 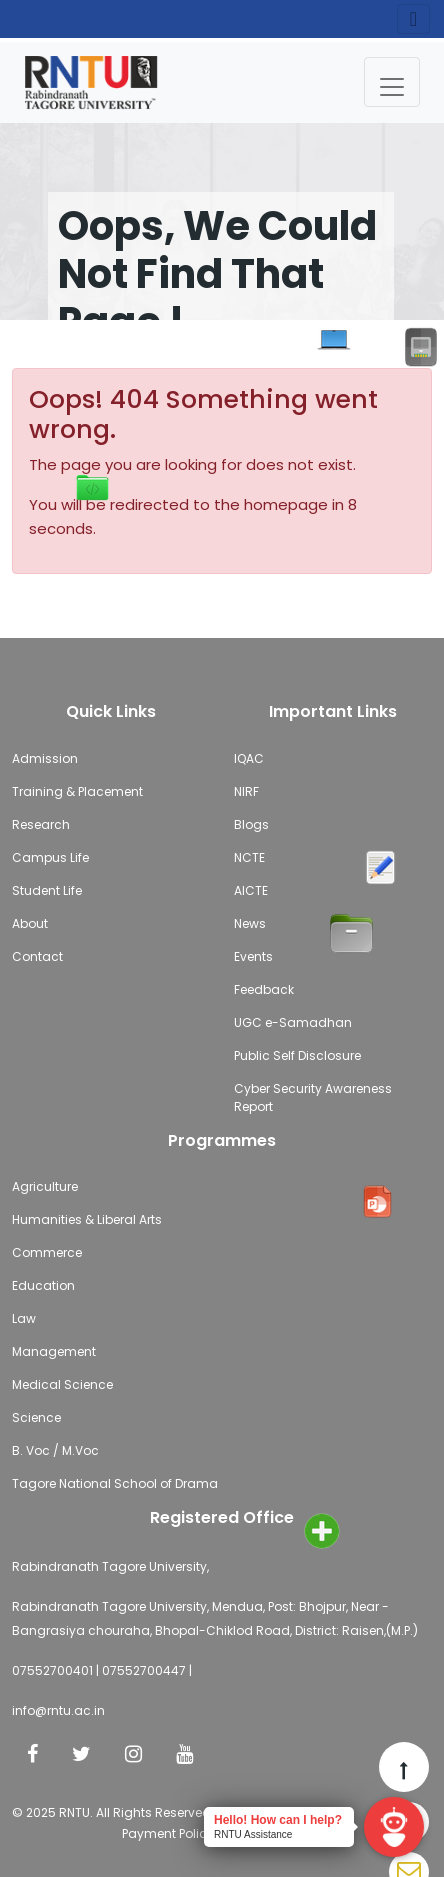 I want to click on open your code projects folder, so click(x=92, y=487).